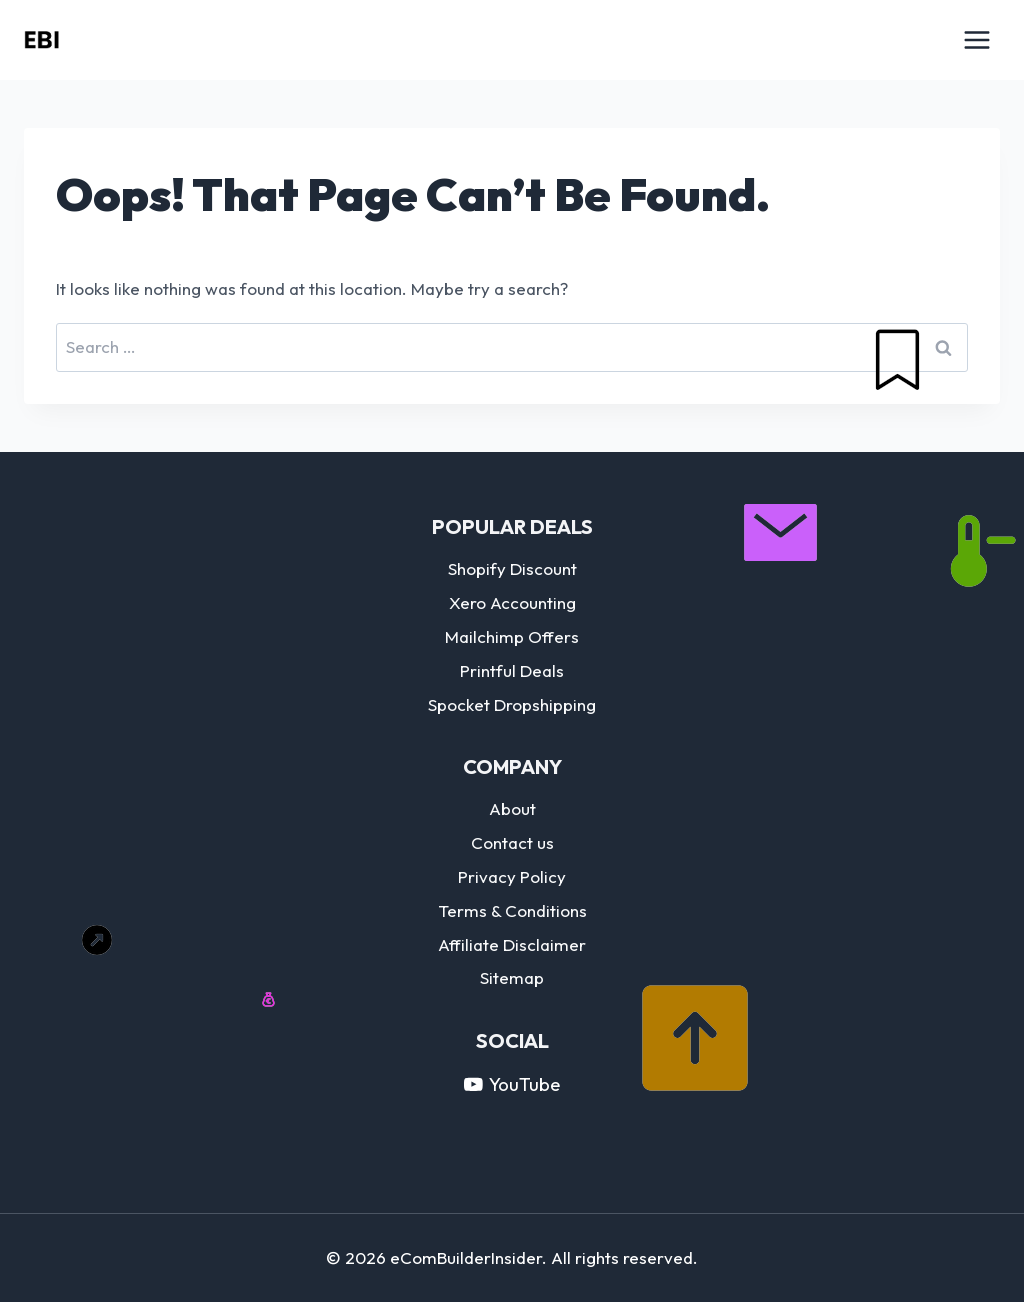 The image size is (1024, 1302). Describe the element at coordinates (695, 1038) in the screenshot. I see `upload a file or content` at that location.